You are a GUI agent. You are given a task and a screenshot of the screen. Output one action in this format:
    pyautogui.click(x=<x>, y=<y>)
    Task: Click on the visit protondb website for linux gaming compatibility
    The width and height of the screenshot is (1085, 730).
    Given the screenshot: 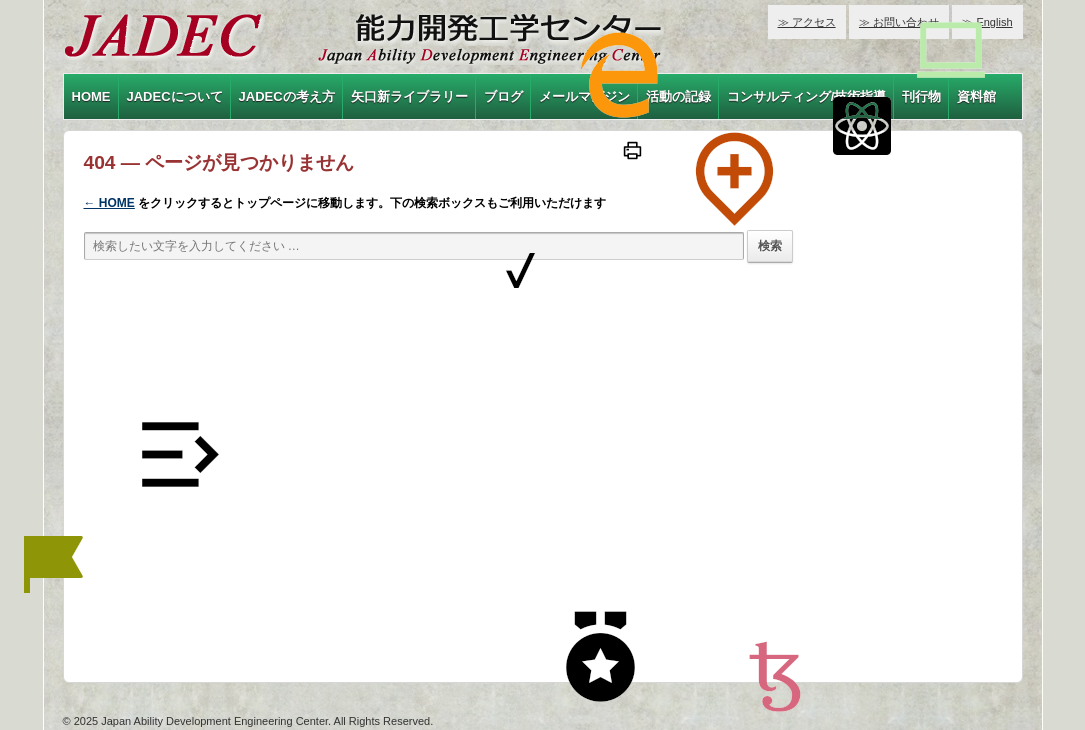 What is the action you would take?
    pyautogui.click(x=862, y=126)
    